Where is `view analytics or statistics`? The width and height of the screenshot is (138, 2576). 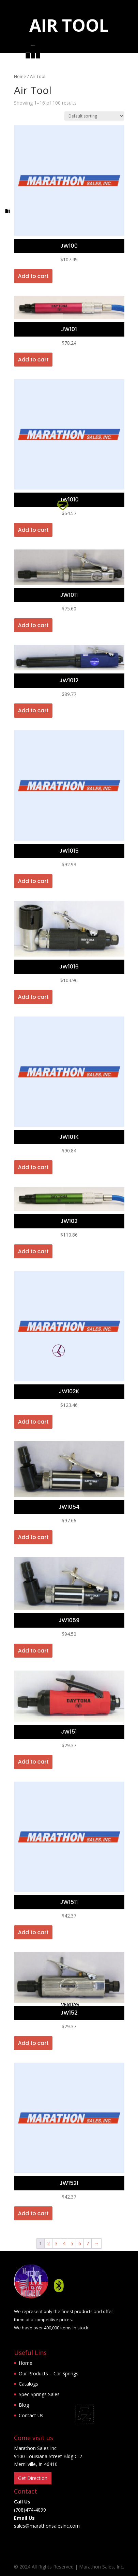
view analytics or statistics is located at coordinates (33, 52).